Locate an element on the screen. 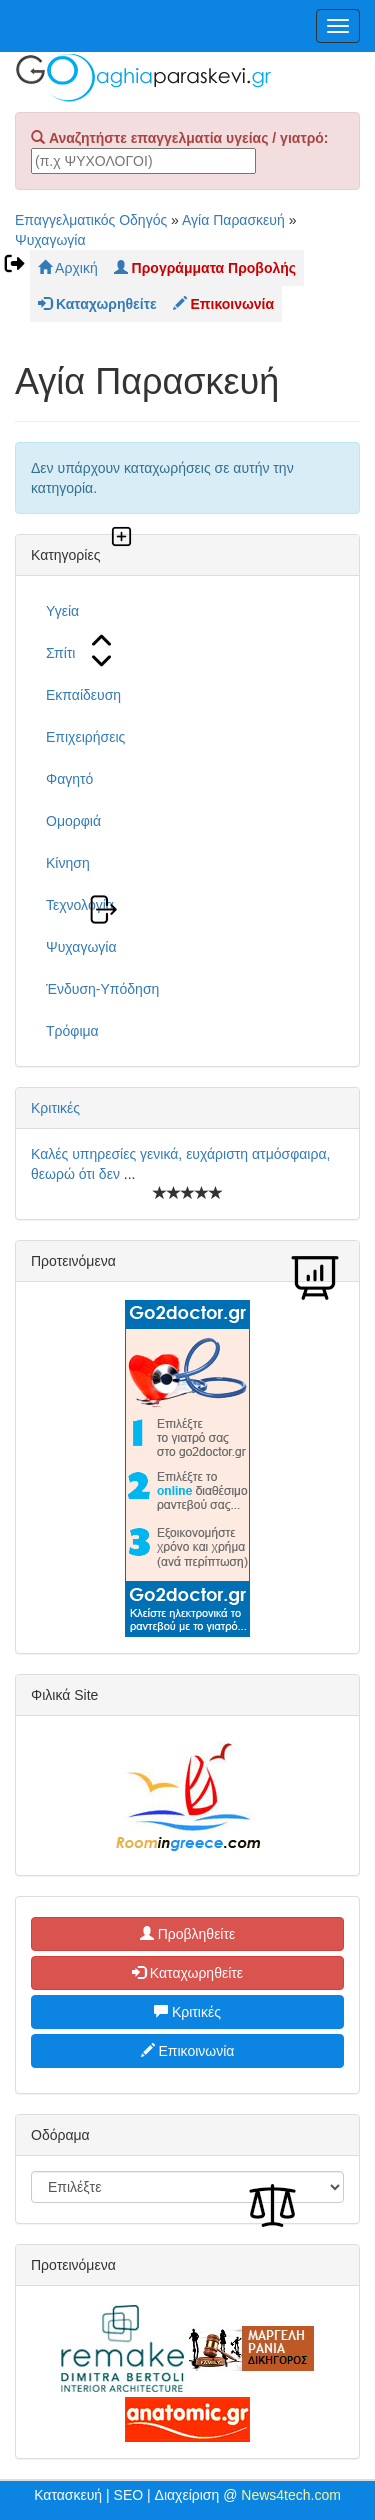  log out of your account is located at coordinates (101, 909).